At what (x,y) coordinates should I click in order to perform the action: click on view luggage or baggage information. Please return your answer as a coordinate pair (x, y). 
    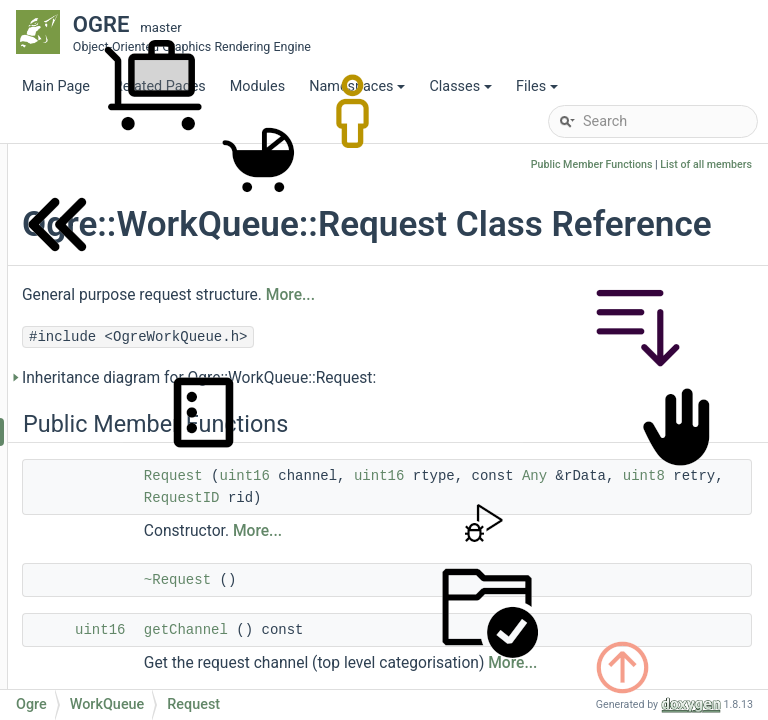
    Looking at the image, I should click on (151, 83).